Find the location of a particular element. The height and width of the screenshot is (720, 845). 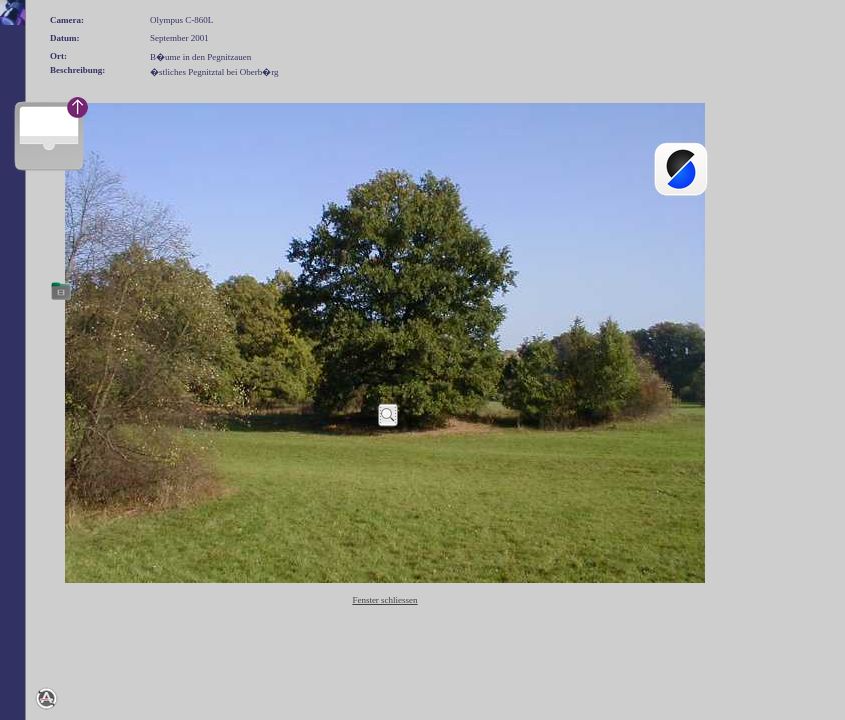

open the log viewer application is located at coordinates (388, 415).